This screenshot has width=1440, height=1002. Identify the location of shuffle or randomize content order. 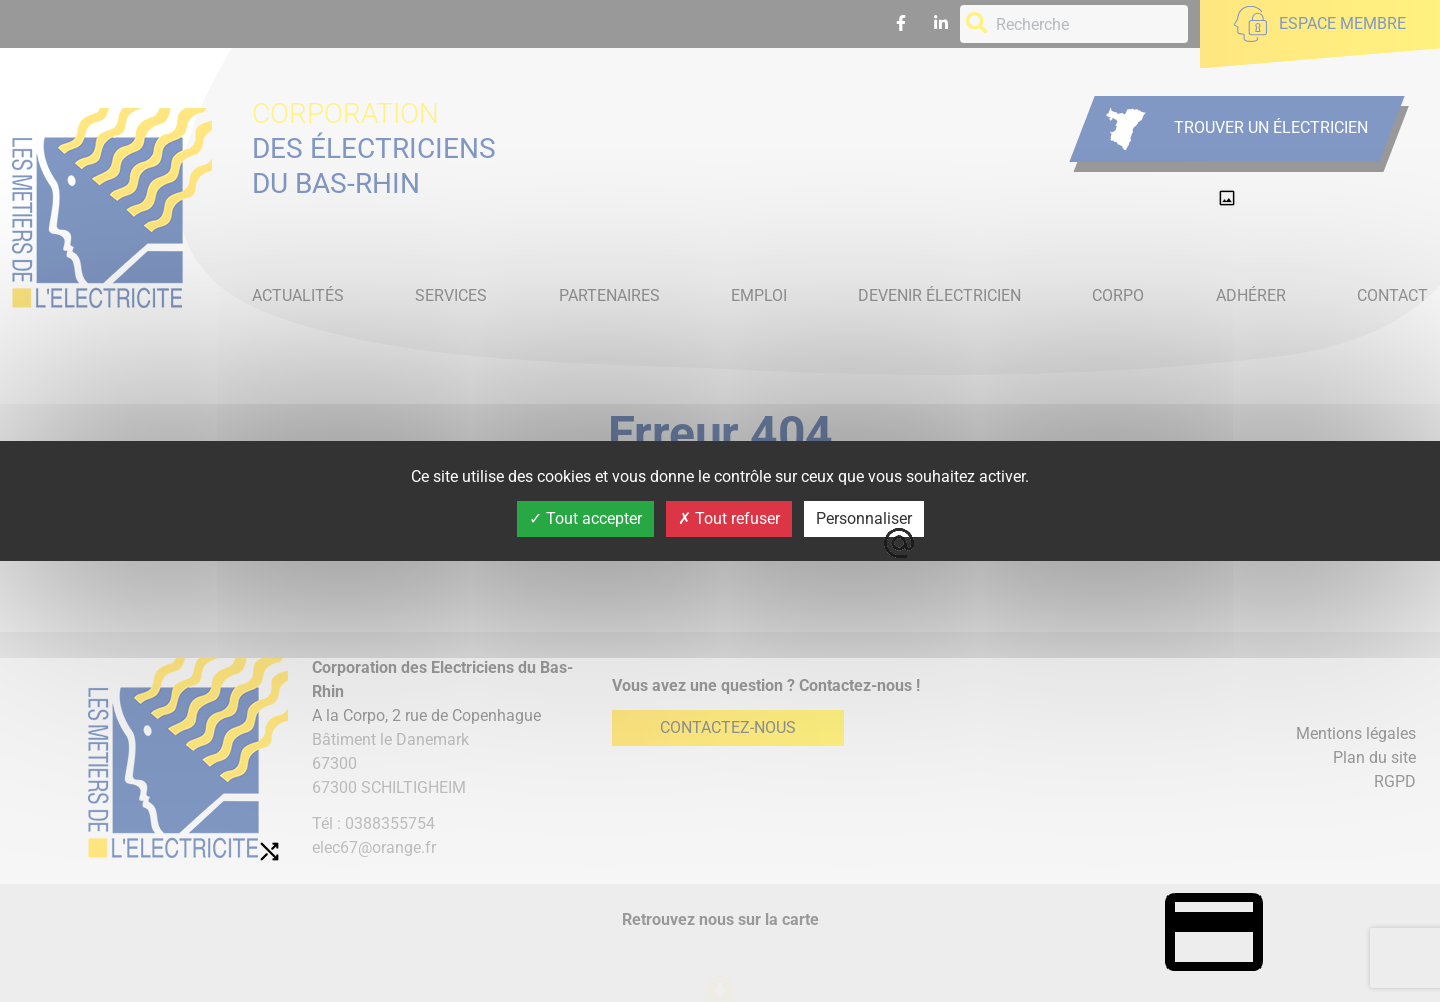
(269, 851).